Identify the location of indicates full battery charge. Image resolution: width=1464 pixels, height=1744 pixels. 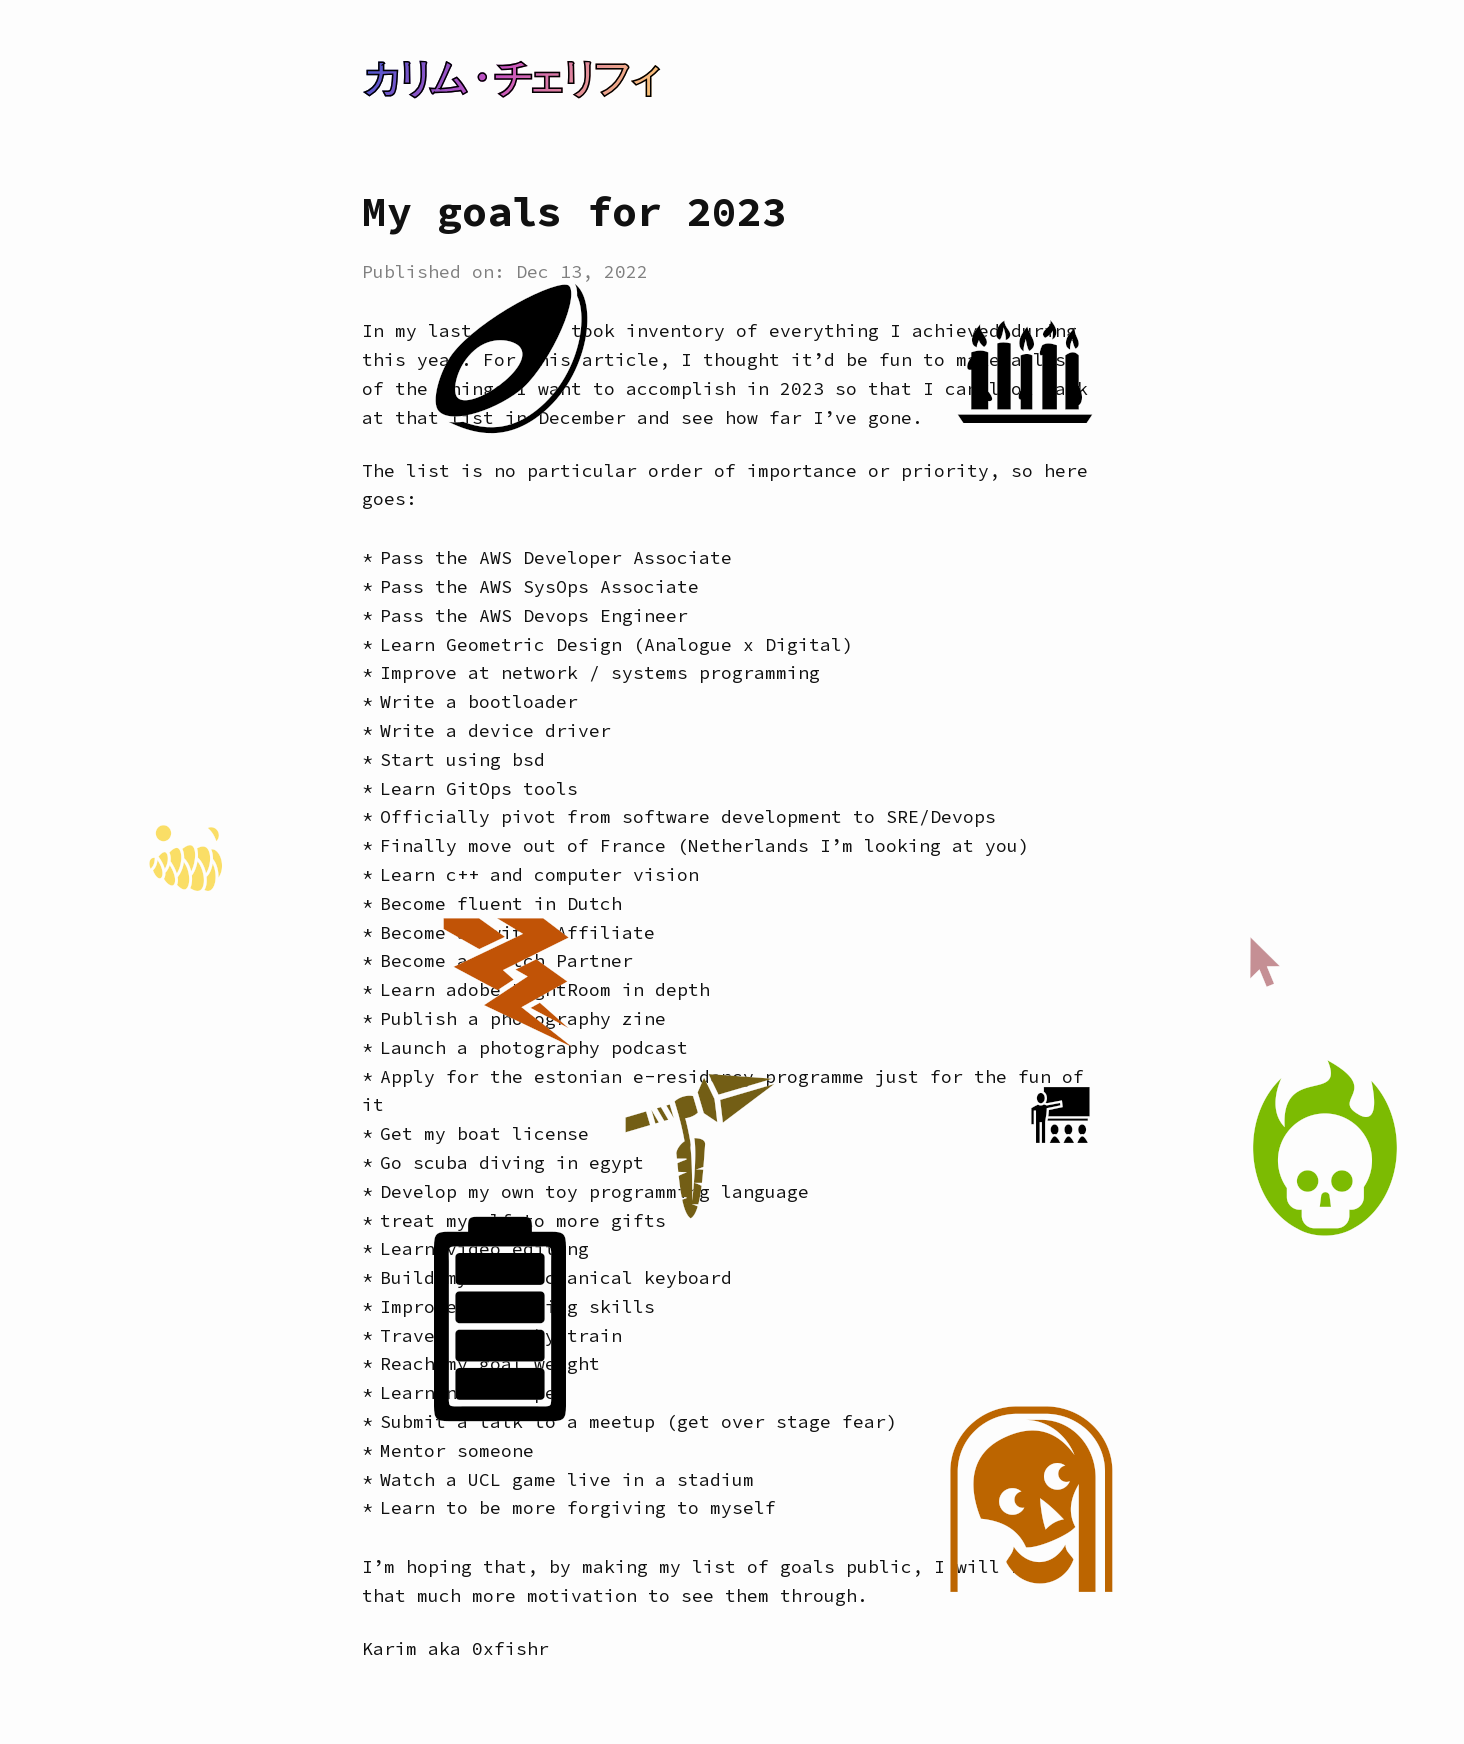
(500, 1319).